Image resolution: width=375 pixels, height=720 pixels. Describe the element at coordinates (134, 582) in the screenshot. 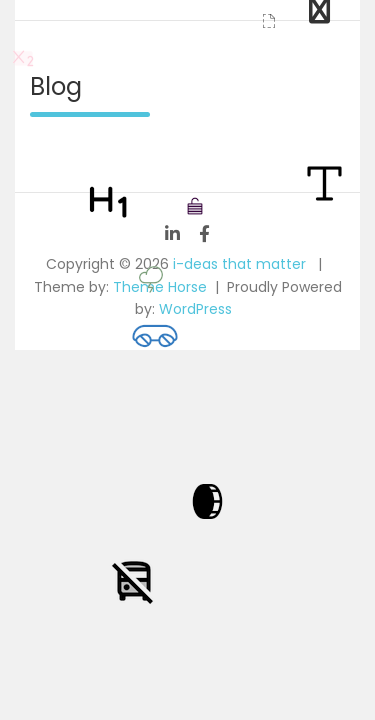

I see `indicates transfers are not available at this stop` at that location.